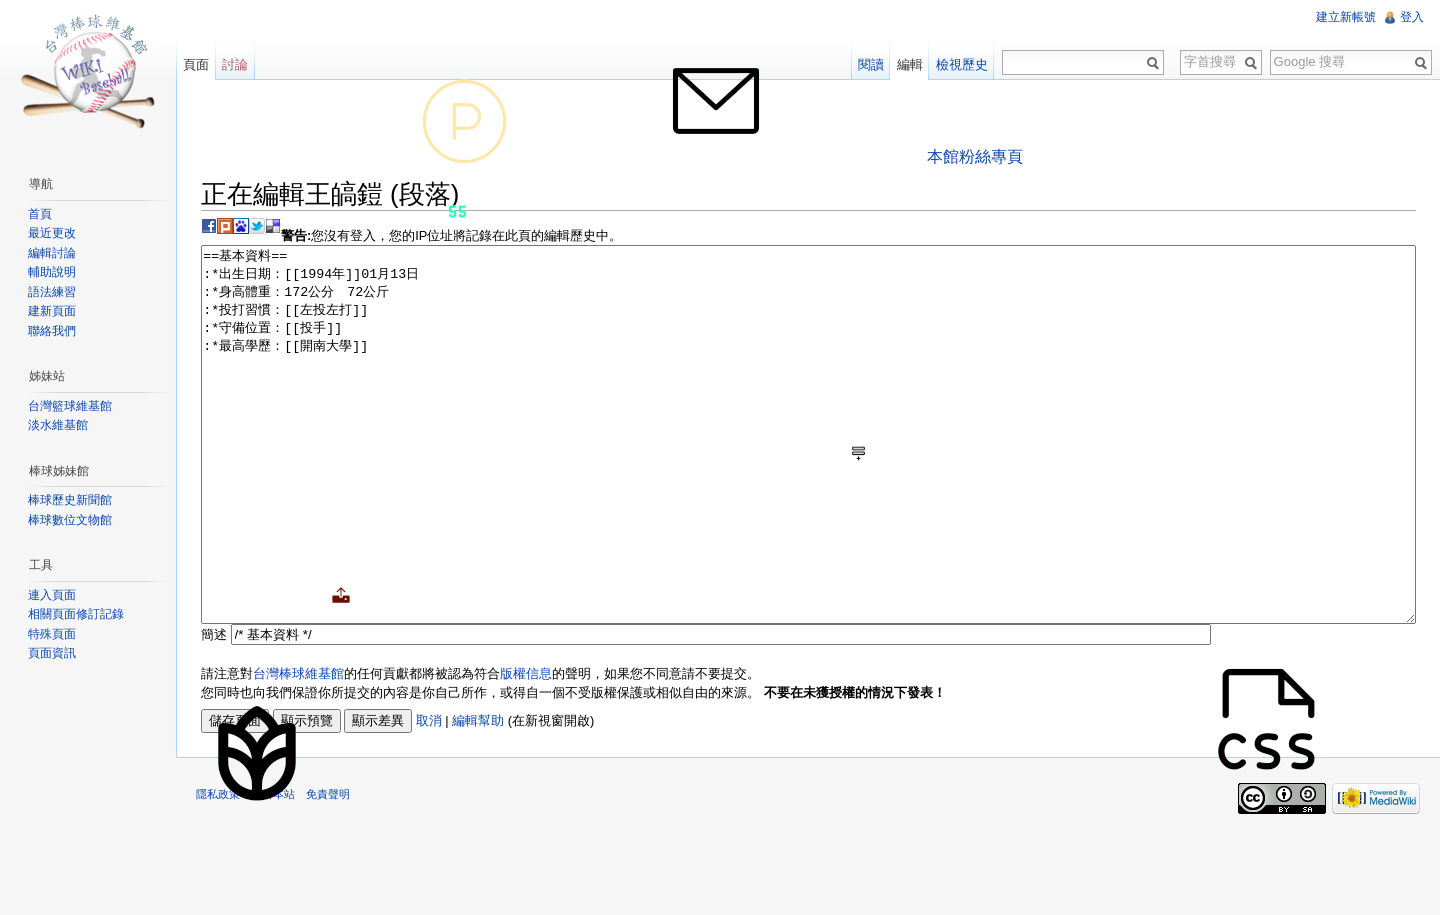 The image size is (1440, 915). What do you see at coordinates (257, 755) in the screenshot?
I see `indicates grain or wheat-based ingredients` at bounding box center [257, 755].